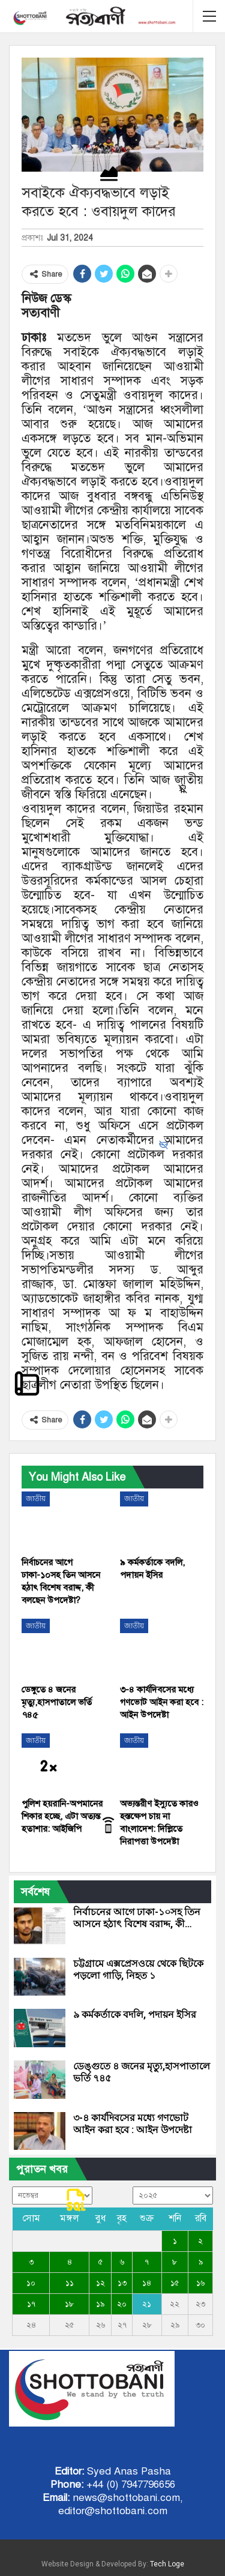  Describe the element at coordinates (49, 1766) in the screenshot. I see `apply 2x multiplier to current value` at that location.